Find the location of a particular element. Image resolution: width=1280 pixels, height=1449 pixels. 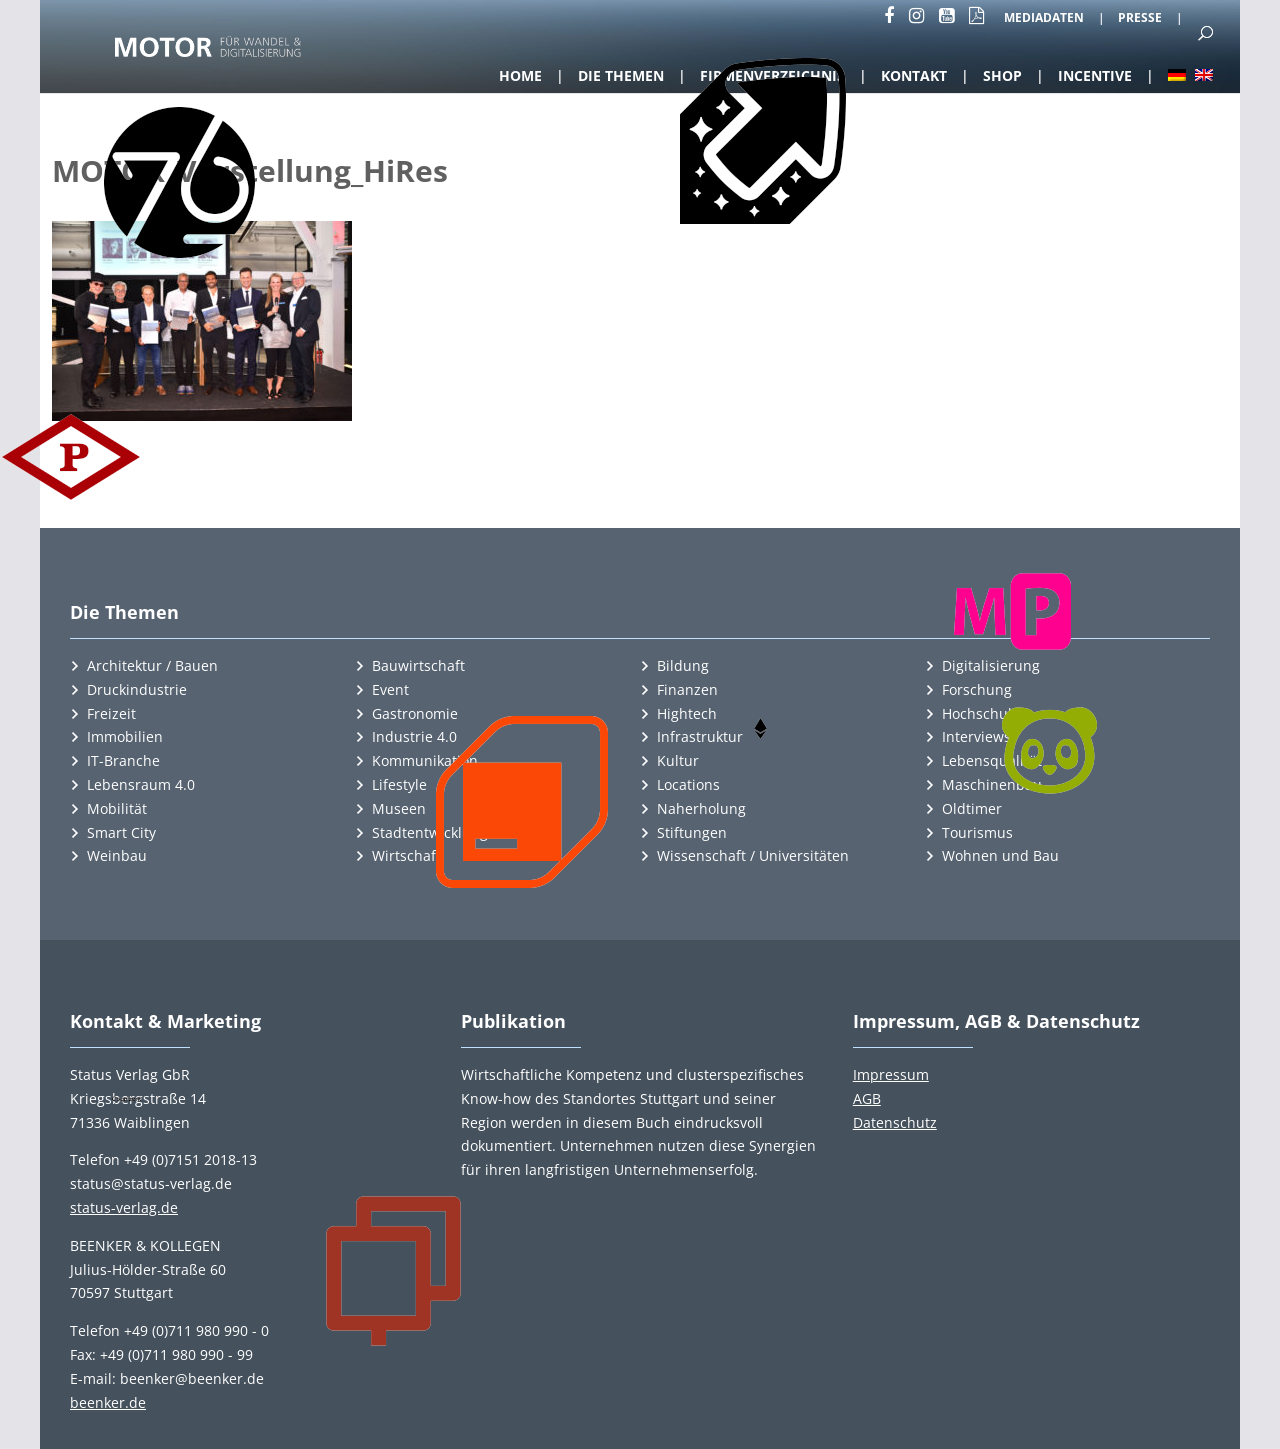

jetbrains company logo is located at coordinates (522, 802).